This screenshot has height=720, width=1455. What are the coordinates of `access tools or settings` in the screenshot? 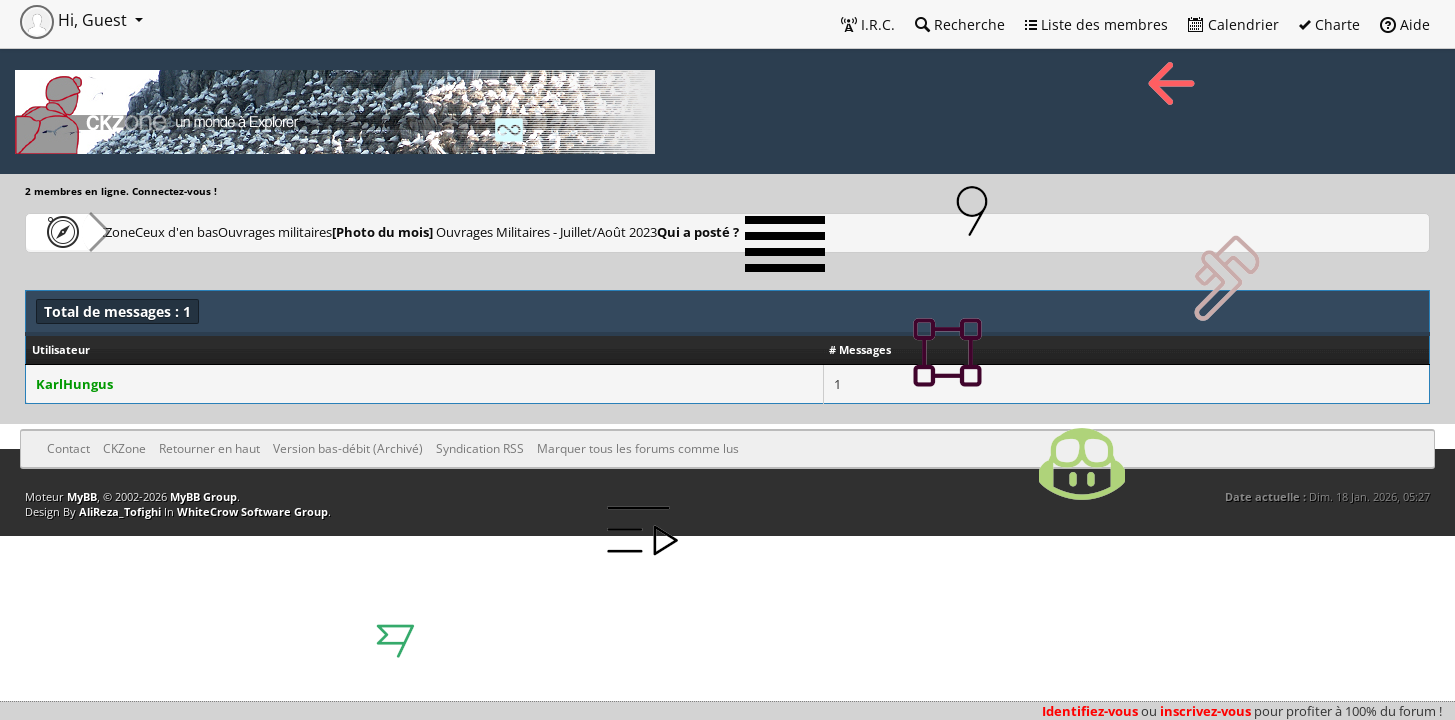 It's located at (1223, 278).